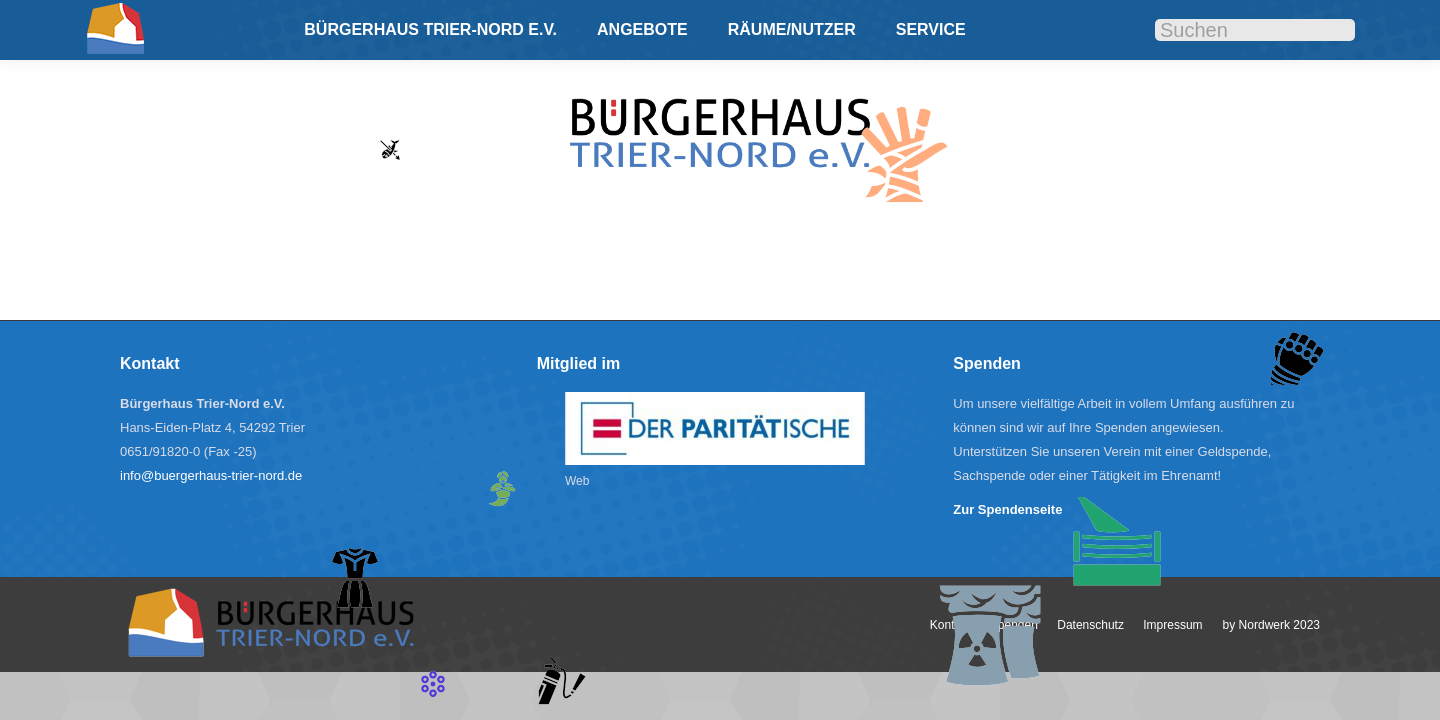 The height and width of the screenshot is (720, 1440). I want to click on access boxing or fighting game mode, so click(1117, 542).